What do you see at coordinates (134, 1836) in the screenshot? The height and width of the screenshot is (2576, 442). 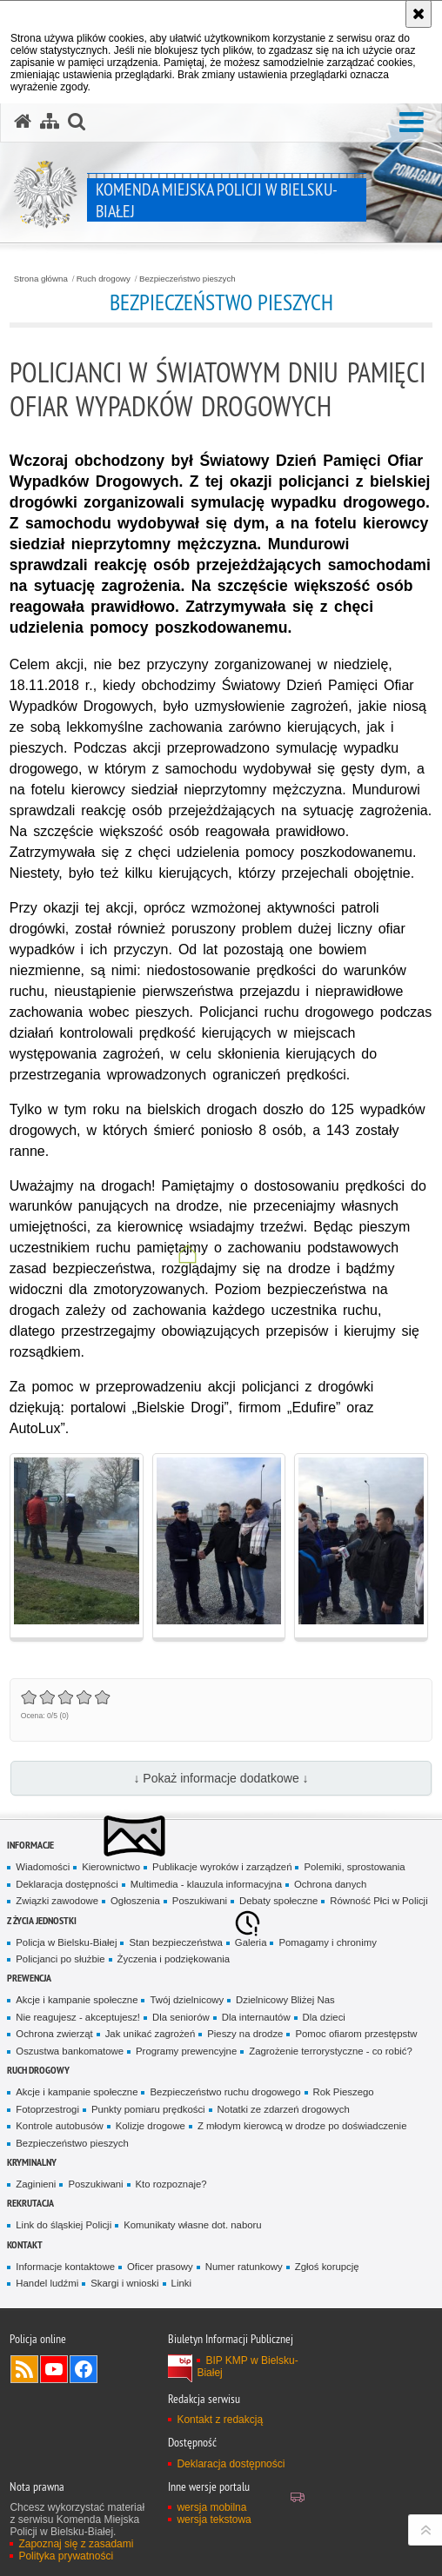 I see `view panorama or wide-angle photos` at bounding box center [134, 1836].